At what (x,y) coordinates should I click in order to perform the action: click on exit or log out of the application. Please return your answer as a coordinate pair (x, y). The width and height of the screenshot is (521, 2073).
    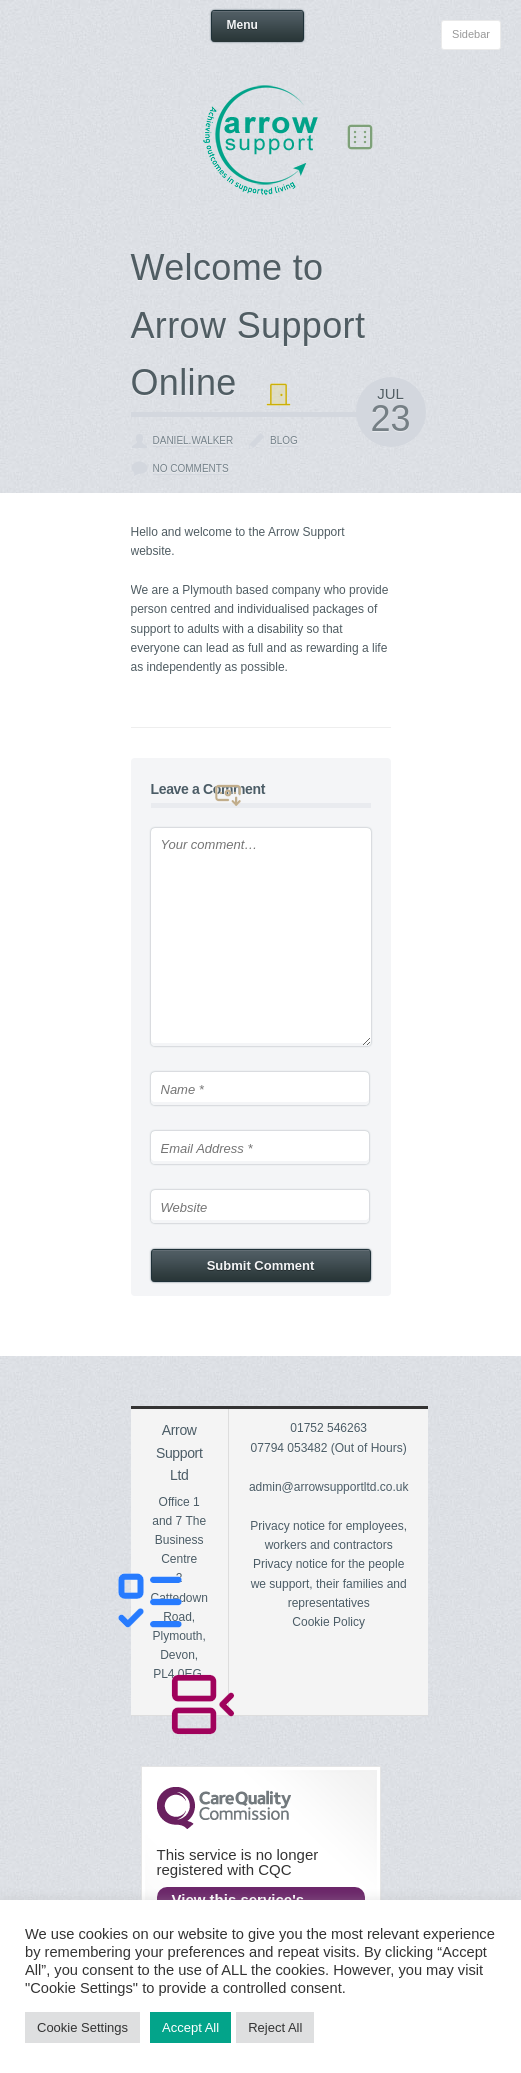
    Looking at the image, I should click on (278, 394).